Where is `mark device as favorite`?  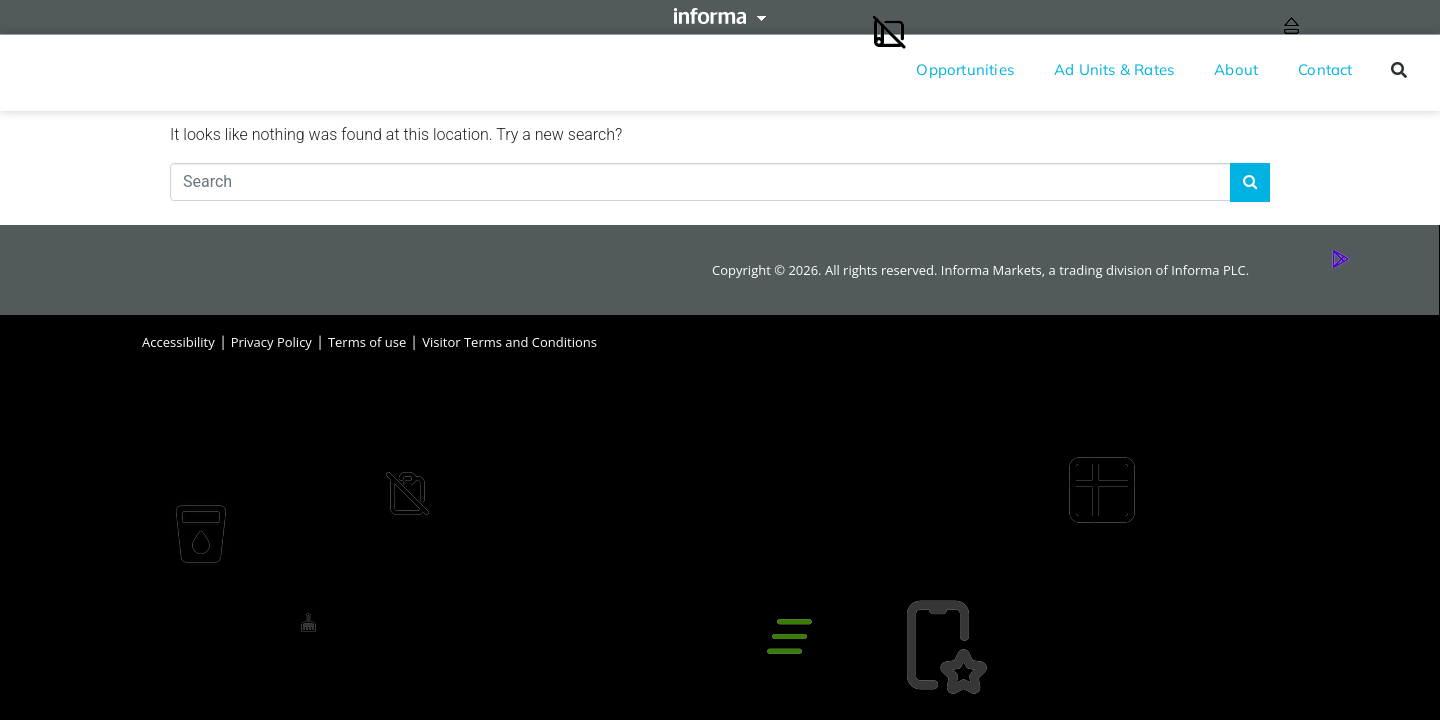 mark device as favorite is located at coordinates (938, 645).